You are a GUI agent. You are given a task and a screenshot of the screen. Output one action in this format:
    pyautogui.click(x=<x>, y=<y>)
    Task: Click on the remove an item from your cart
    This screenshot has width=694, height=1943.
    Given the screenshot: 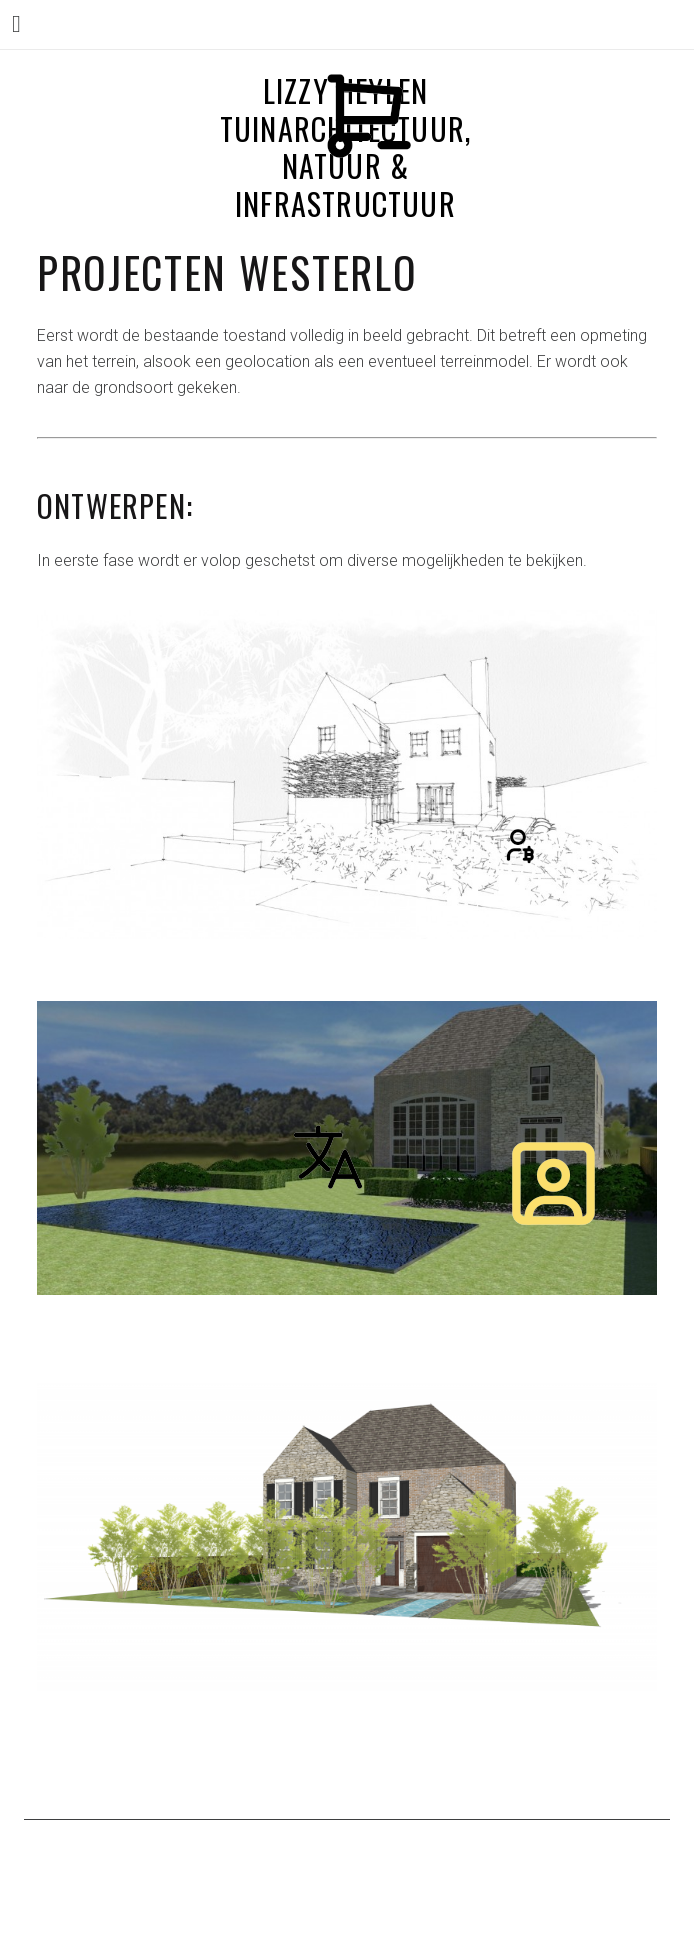 What is the action you would take?
    pyautogui.click(x=365, y=116)
    